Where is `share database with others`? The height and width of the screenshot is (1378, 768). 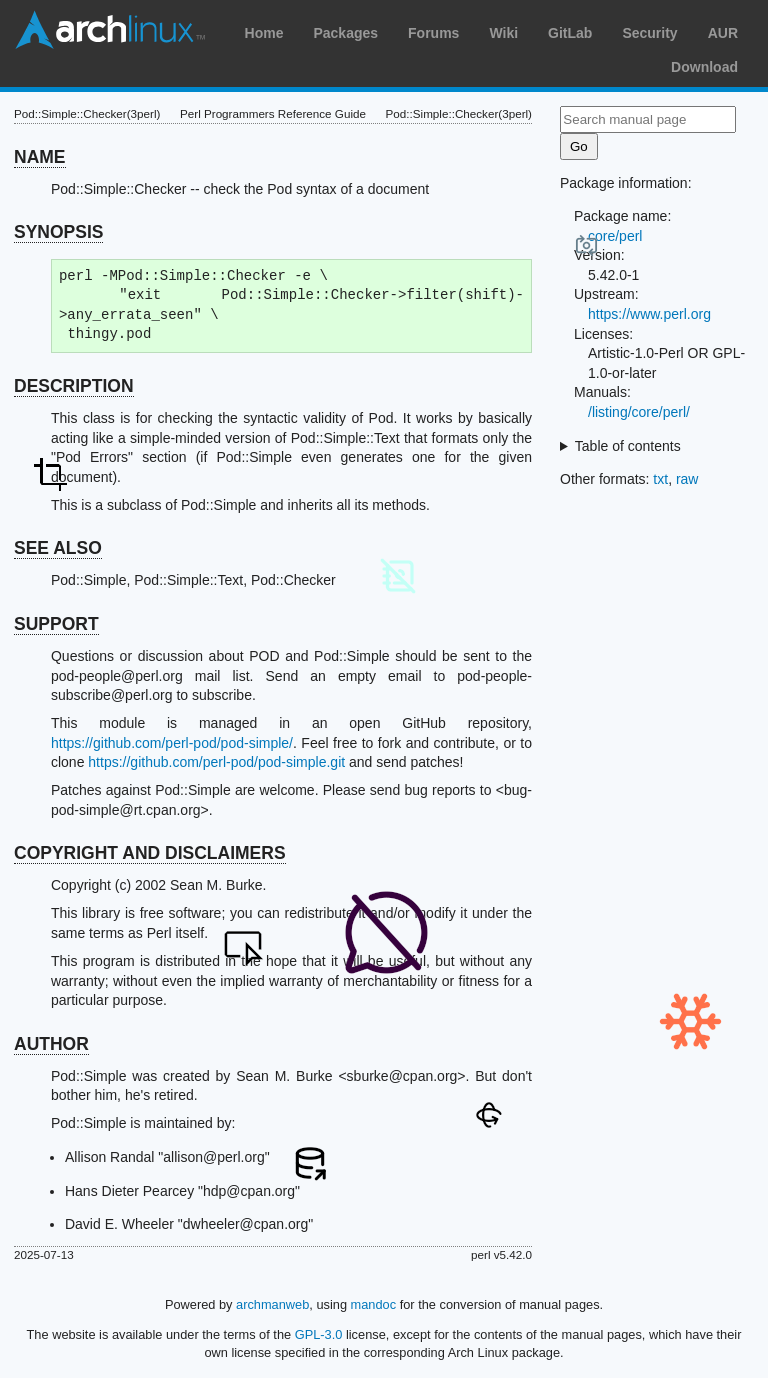
share database with others is located at coordinates (310, 1163).